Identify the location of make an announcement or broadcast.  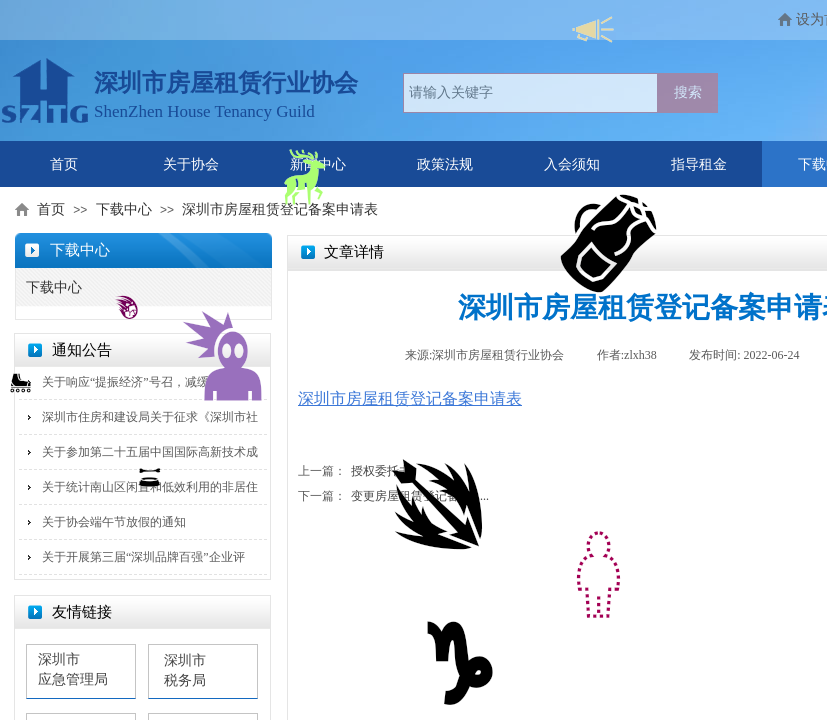
(593, 29).